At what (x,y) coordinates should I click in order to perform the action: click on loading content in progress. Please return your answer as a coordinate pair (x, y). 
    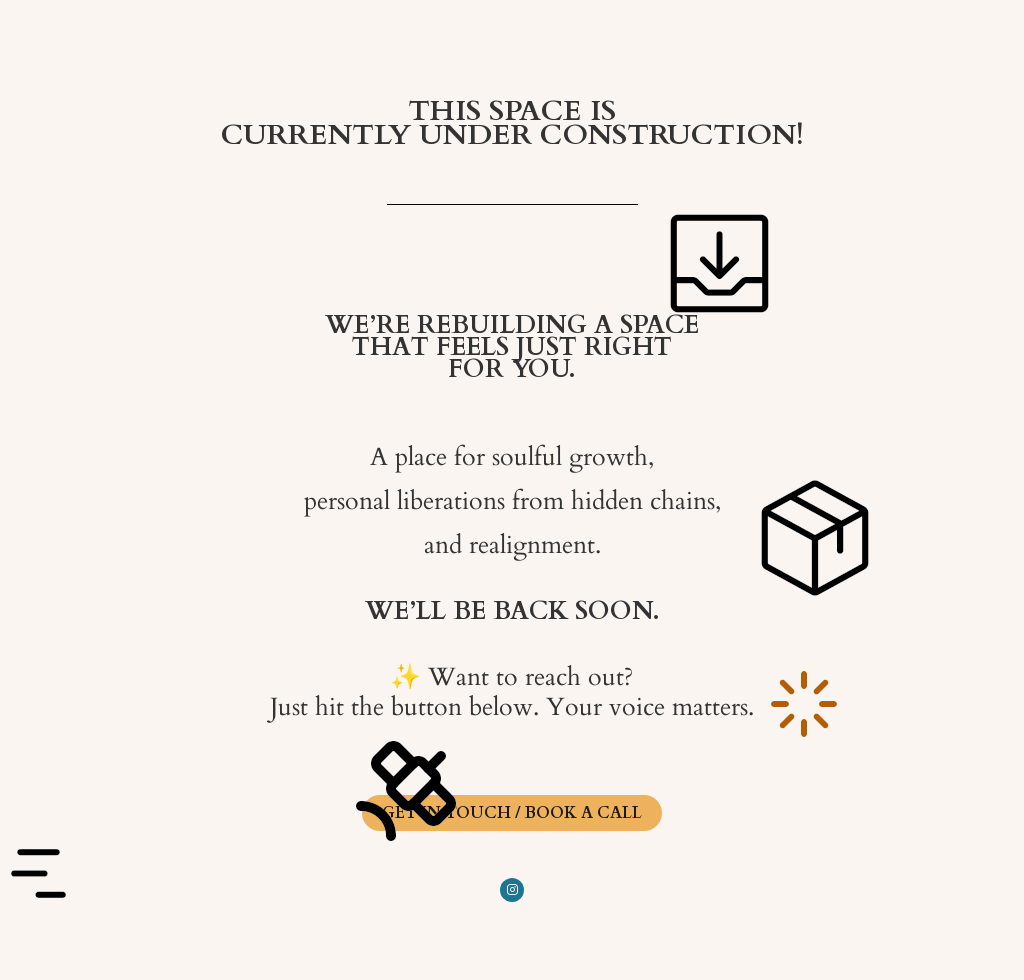
    Looking at the image, I should click on (804, 704).